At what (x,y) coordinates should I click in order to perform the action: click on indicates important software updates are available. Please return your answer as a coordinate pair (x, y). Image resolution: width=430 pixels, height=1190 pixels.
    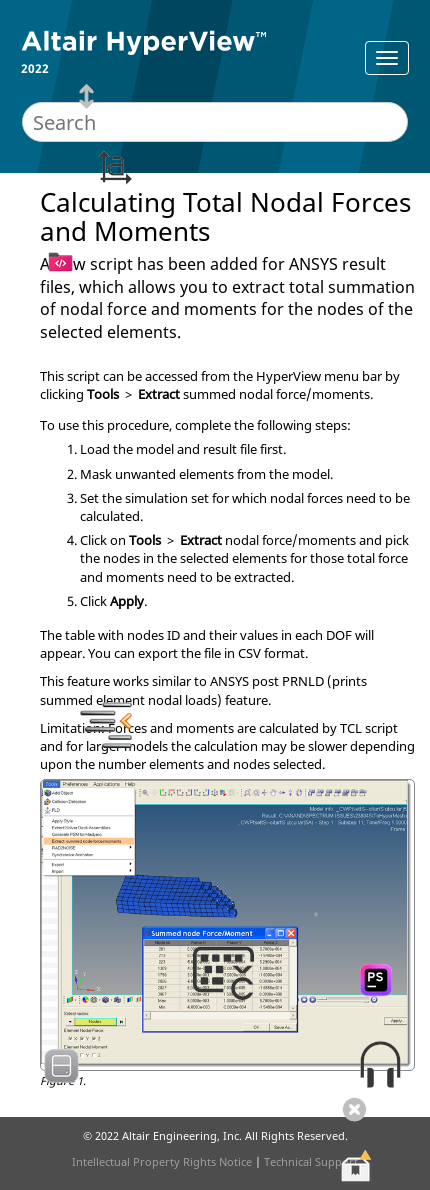
    Looking at the image, I should click on (355, 1165).